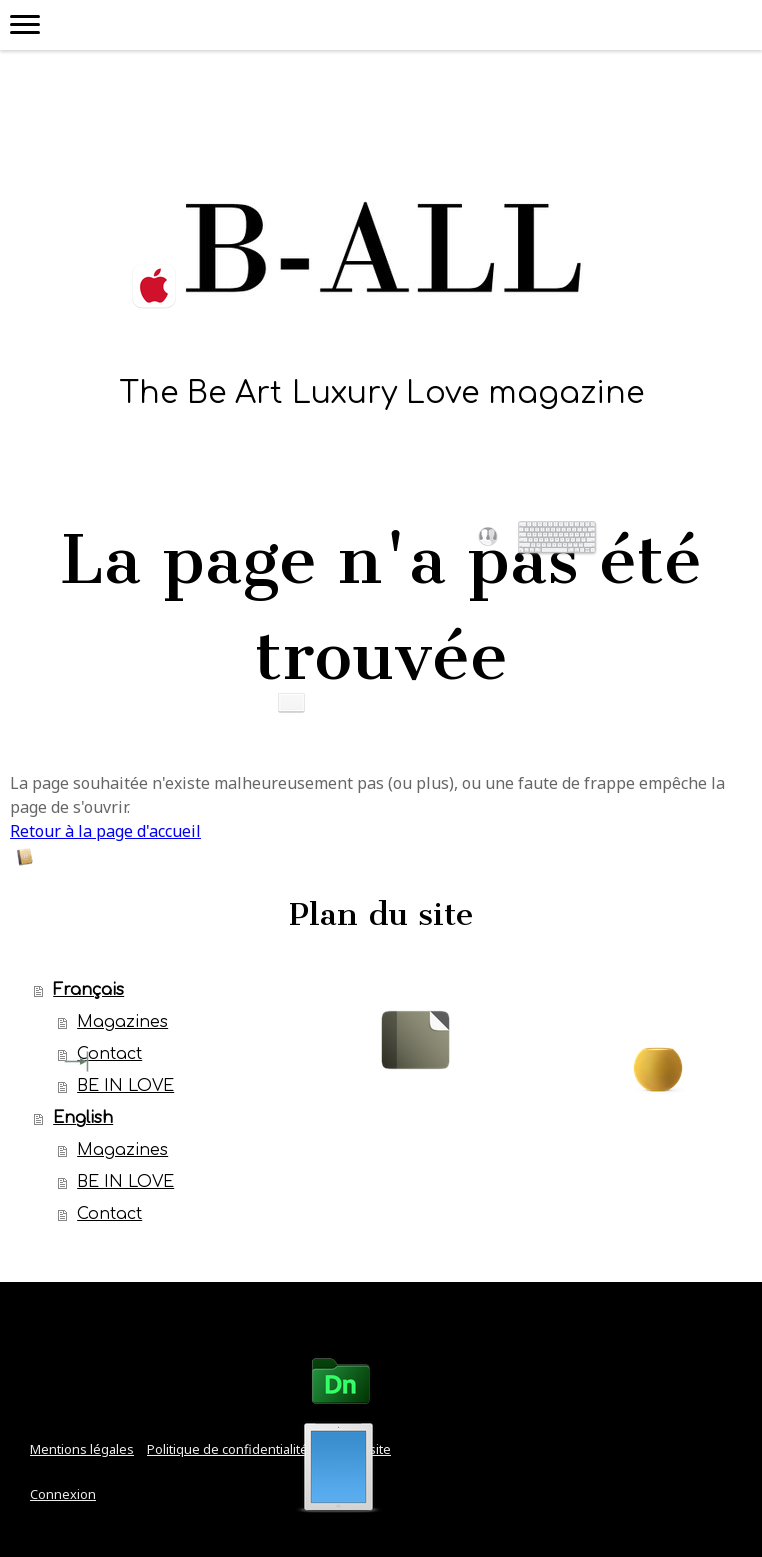  I want to click on jump to the last item in a list, so click(76, 1061).